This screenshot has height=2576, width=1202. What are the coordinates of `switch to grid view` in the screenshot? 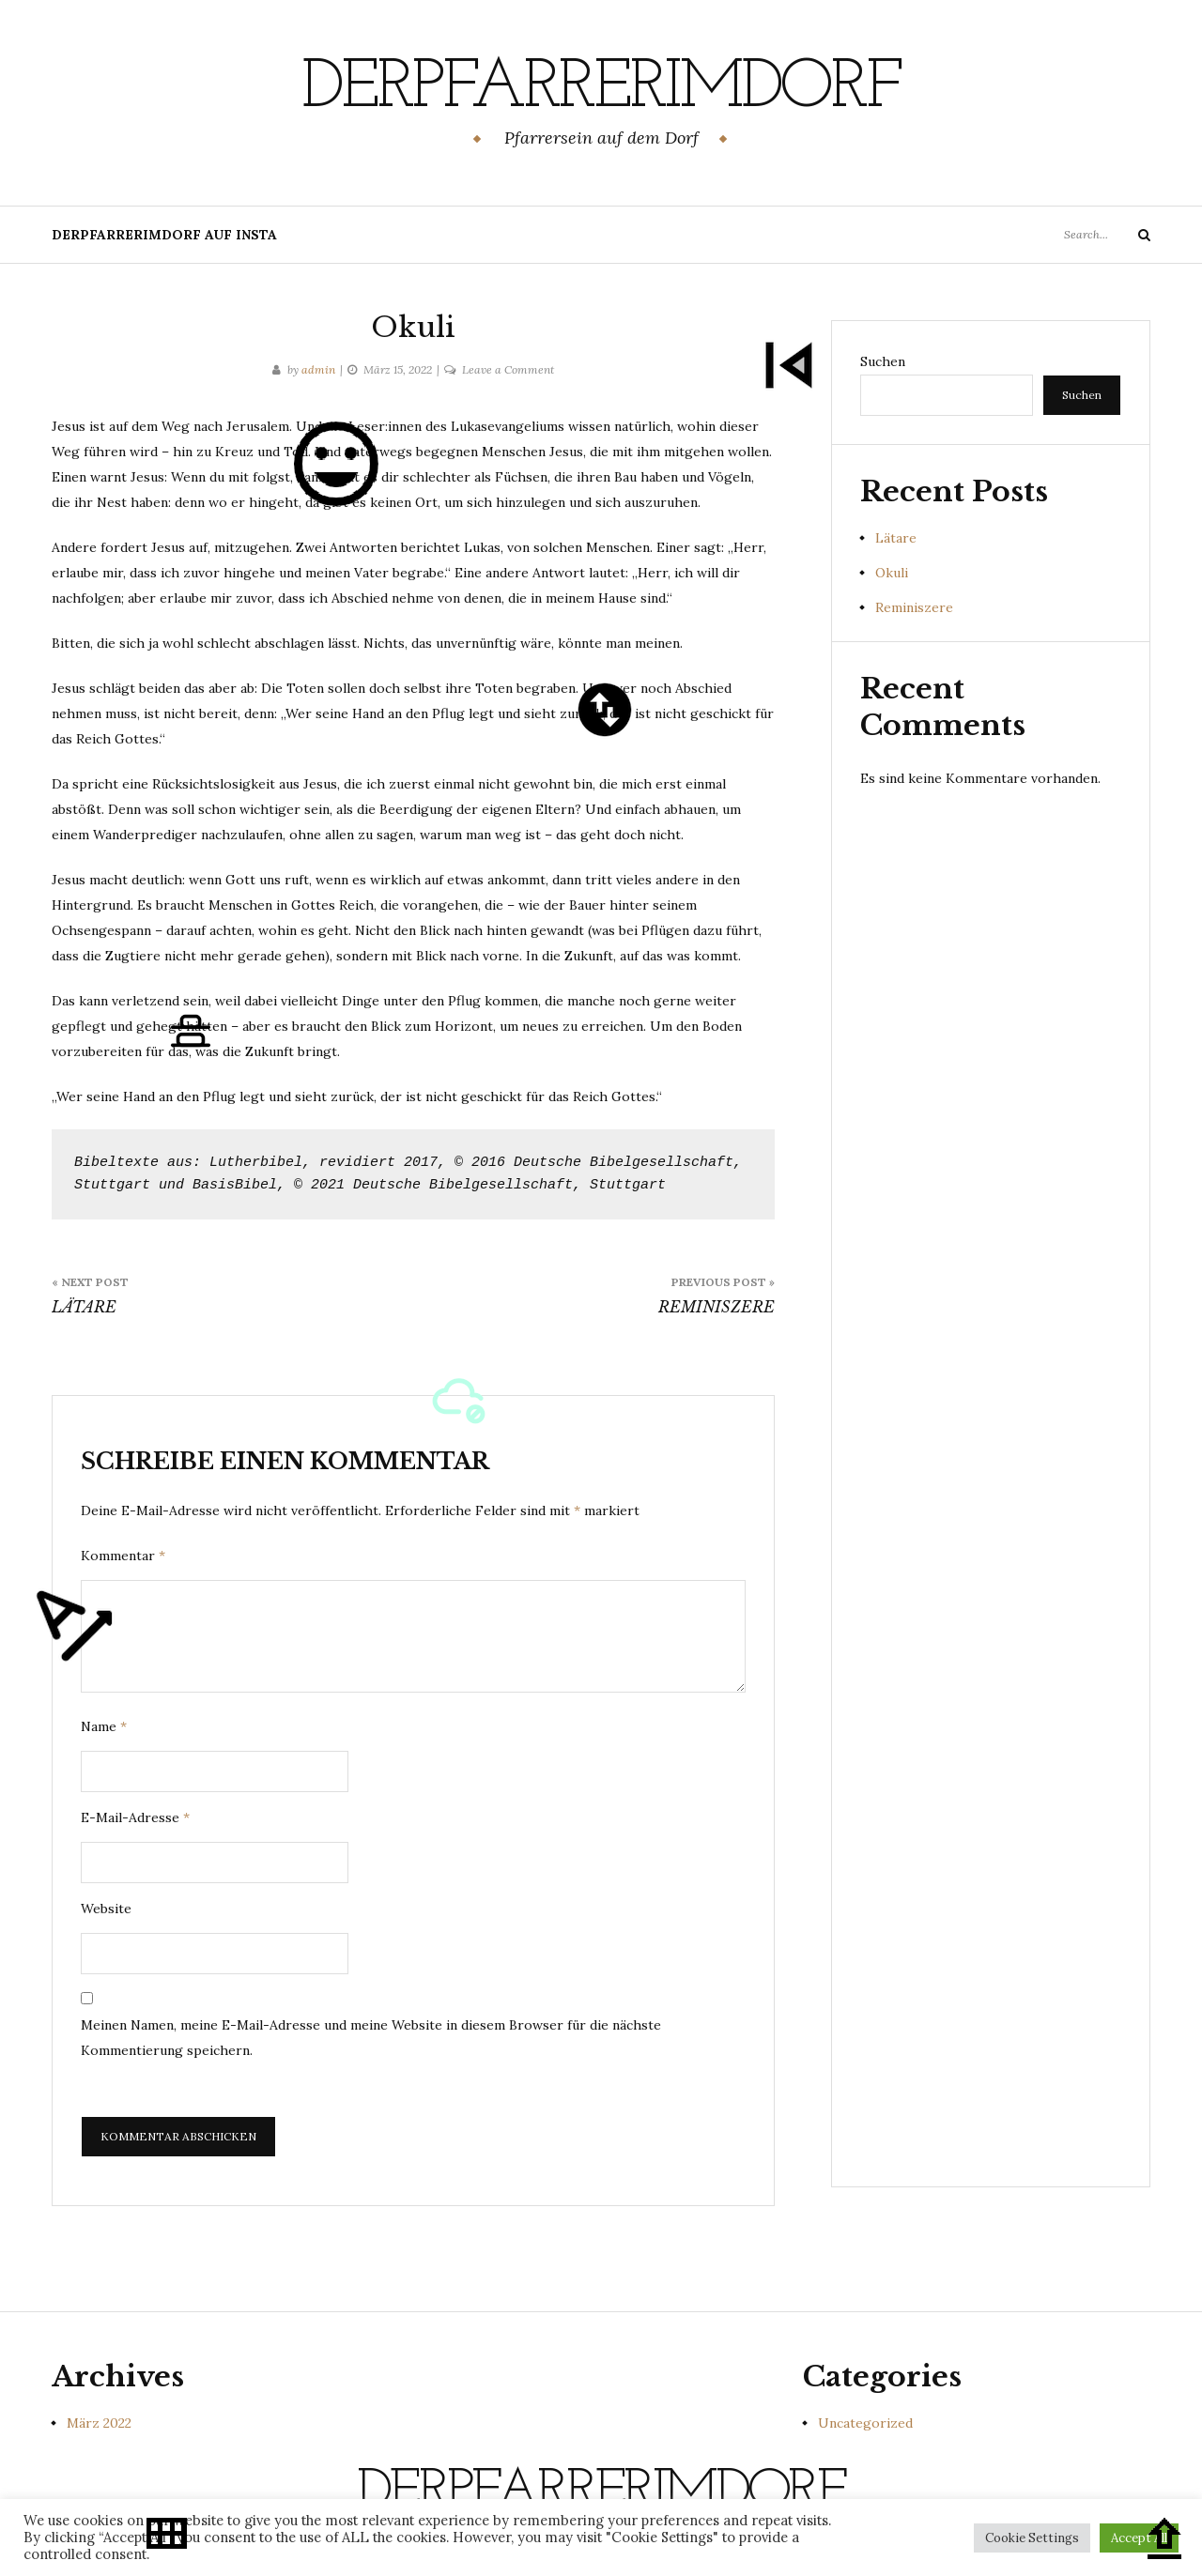 It's located at (165, 2535).